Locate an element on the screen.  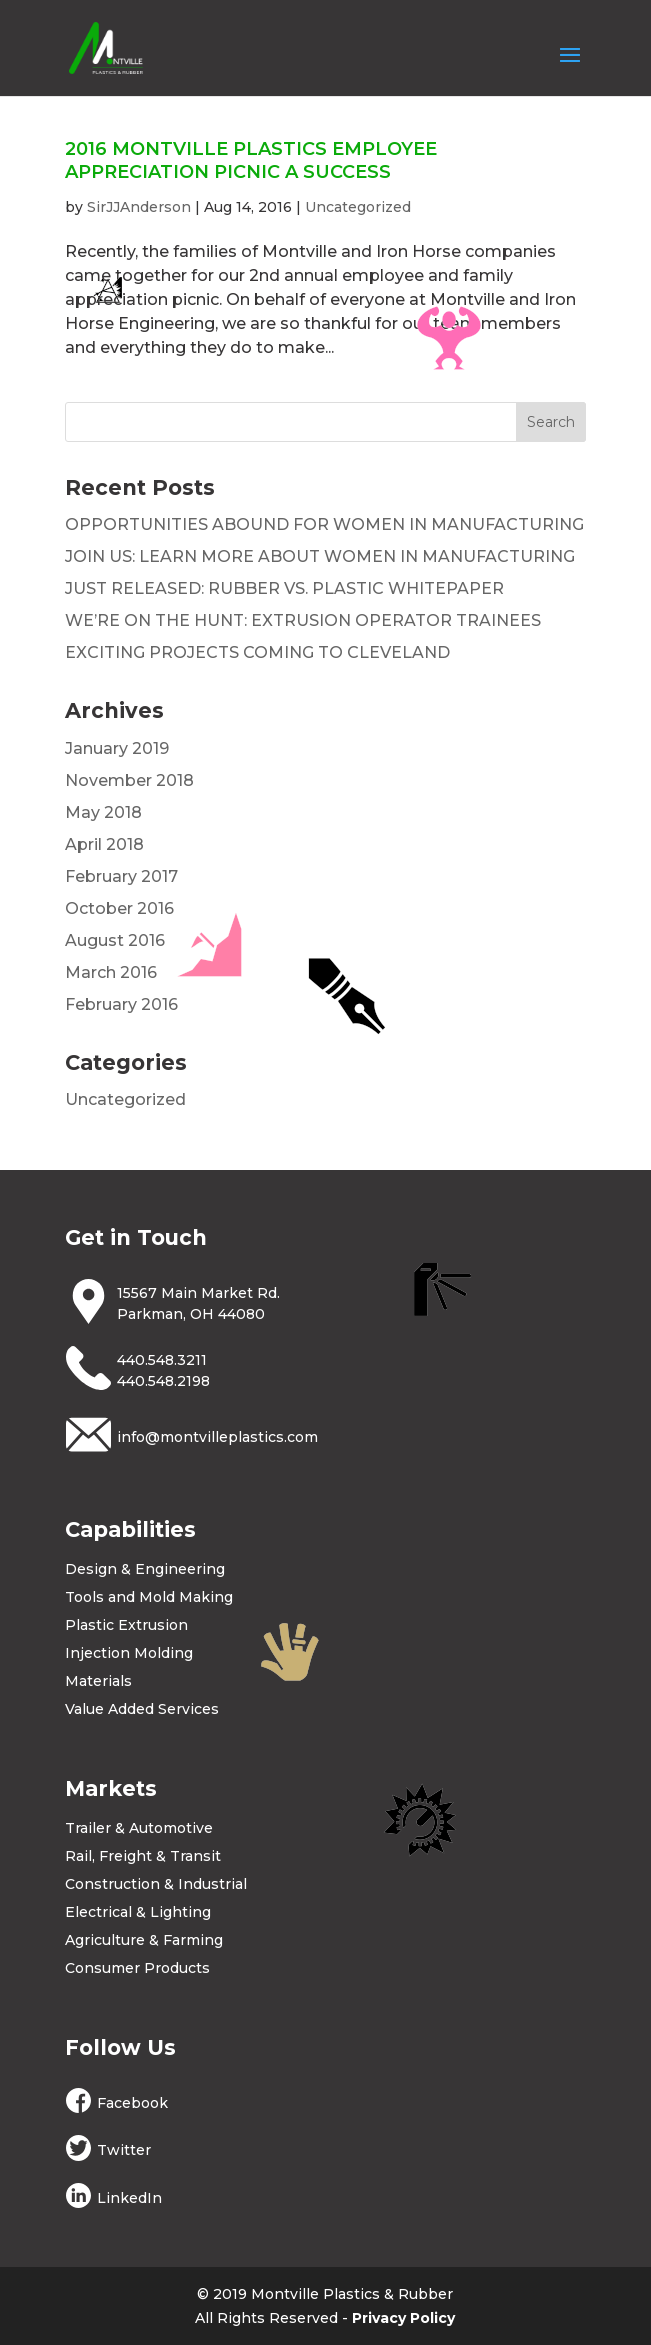
indicates progress toward a goal or milestone is located at coordinates (208, 943).